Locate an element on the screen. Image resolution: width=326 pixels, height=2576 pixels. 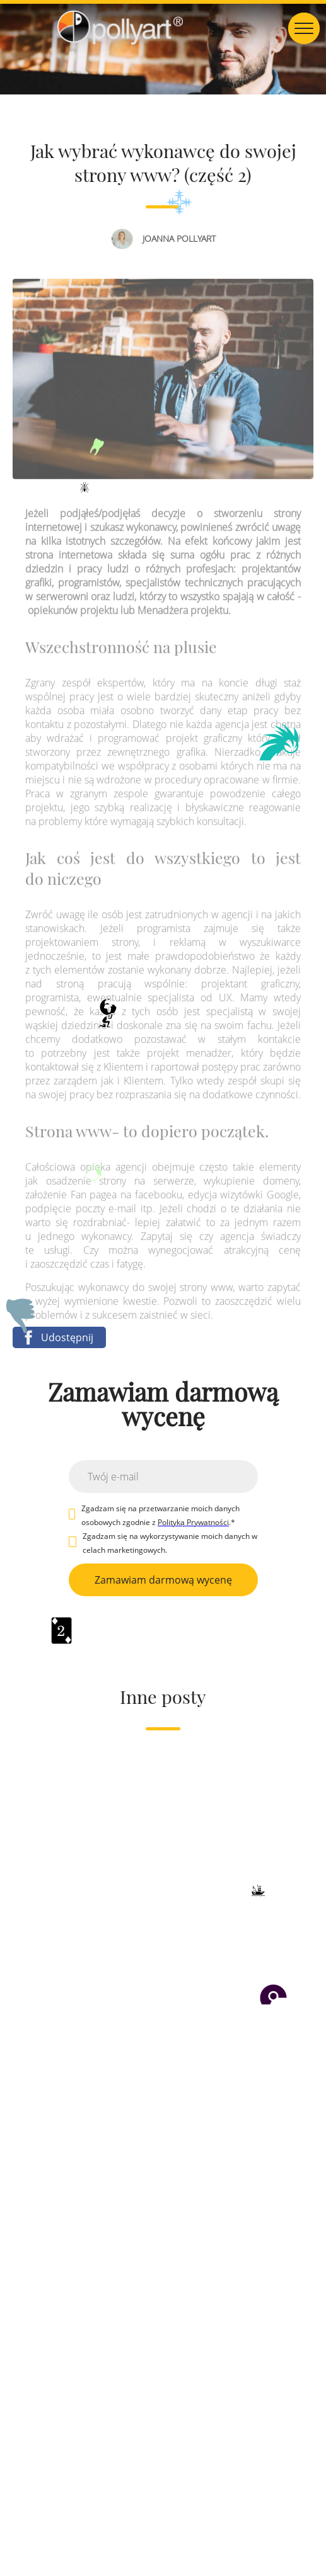
access player armor or equipment settings is located at coordinates (273, 1994).